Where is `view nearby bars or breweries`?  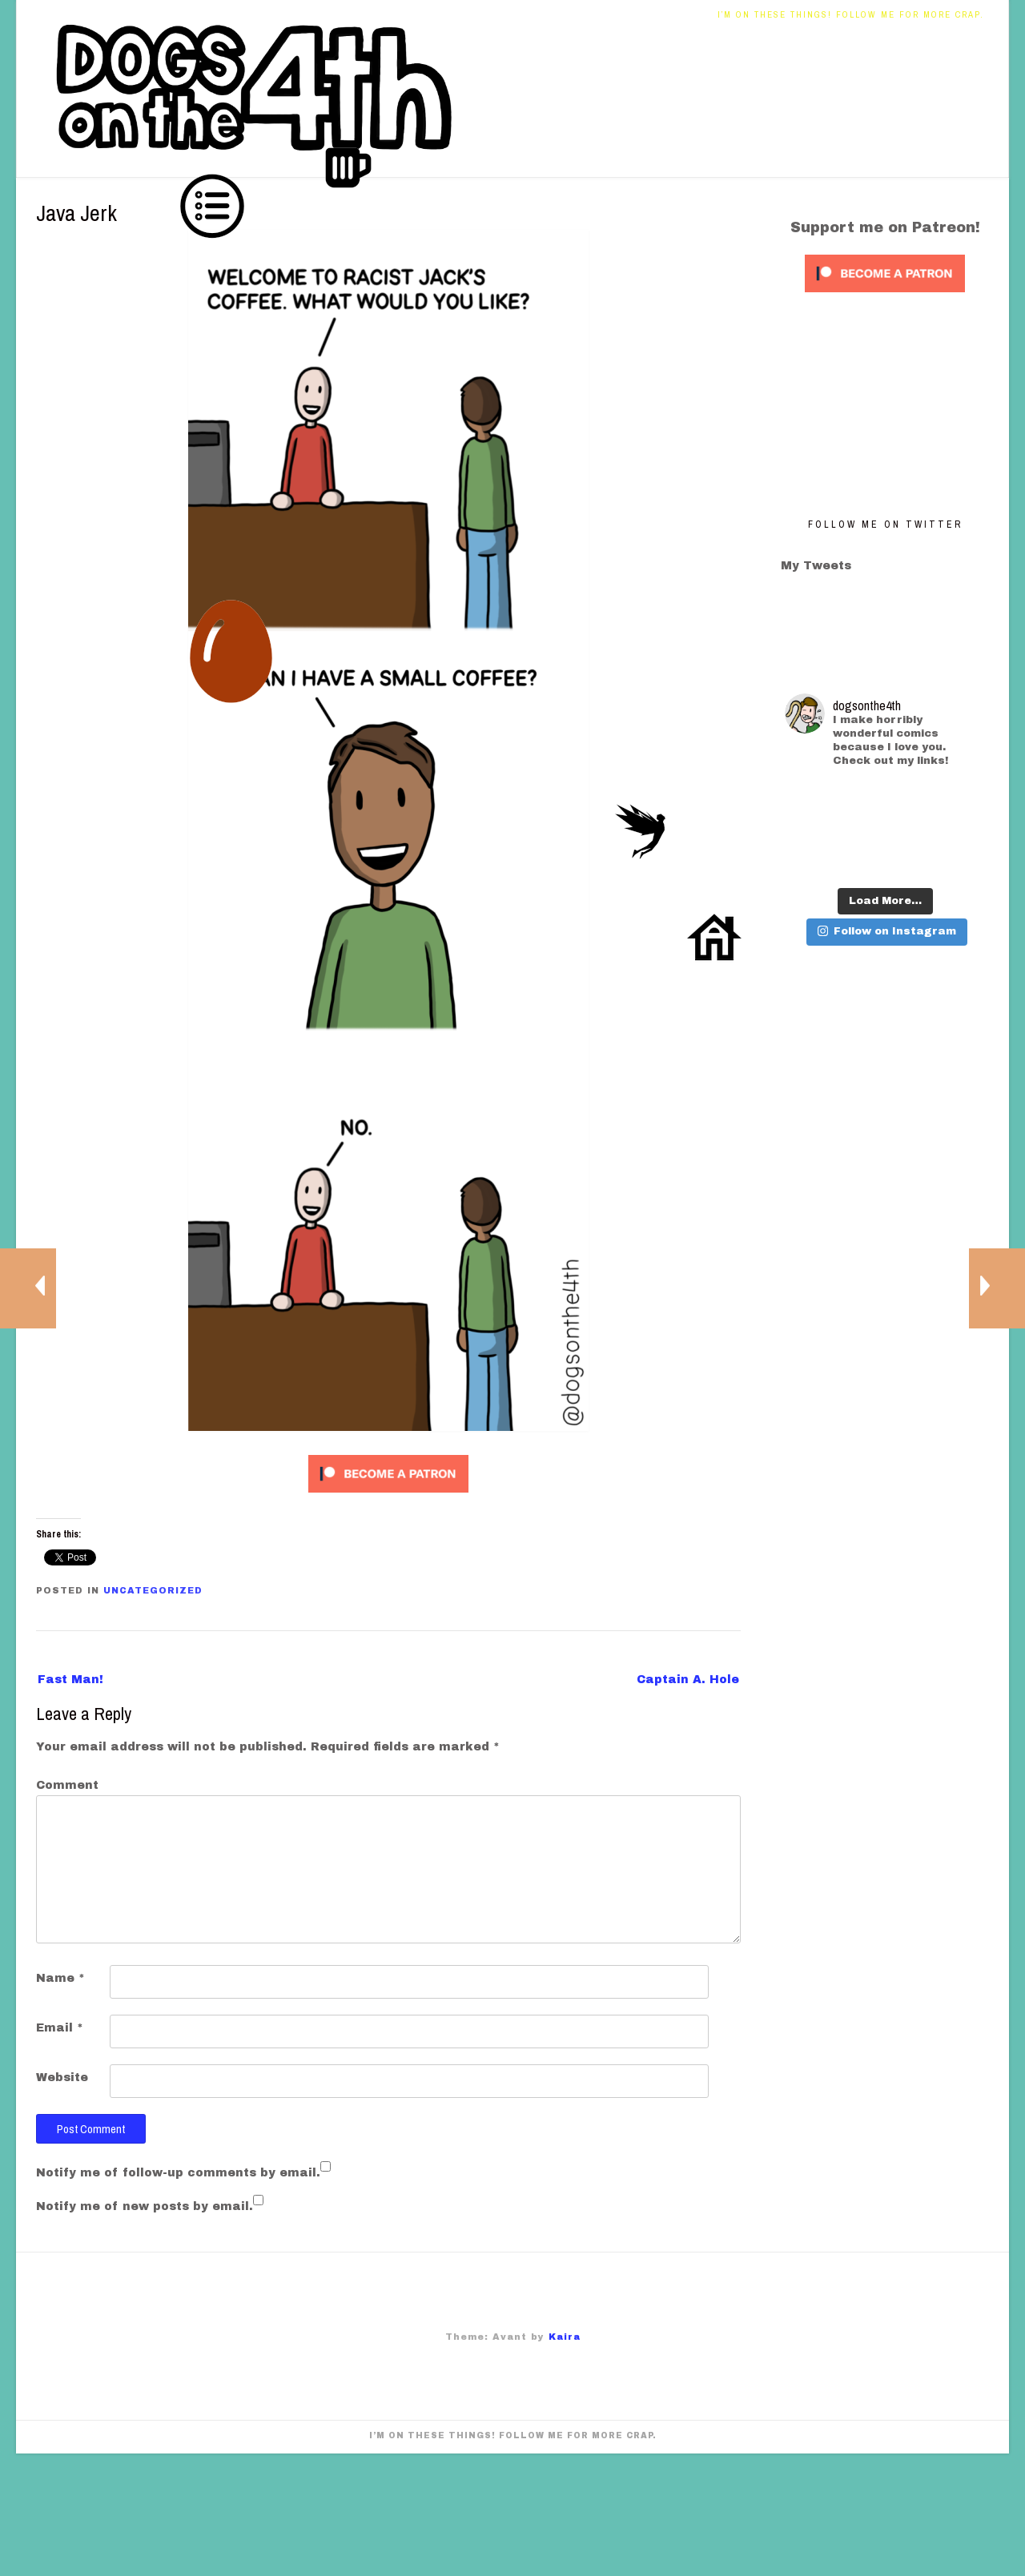
view nearby bars or breweries is located at coordinates (345, 167).